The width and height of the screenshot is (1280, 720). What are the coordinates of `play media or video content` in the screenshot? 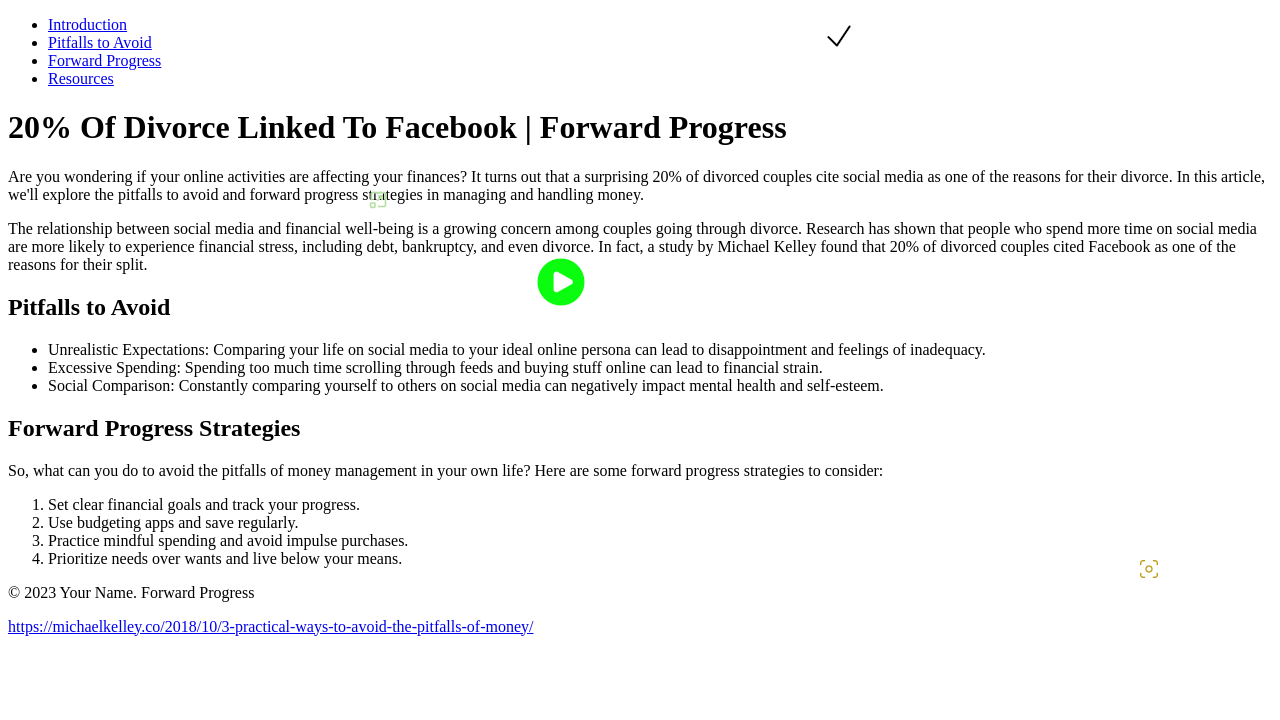 It's located at (561, 282).